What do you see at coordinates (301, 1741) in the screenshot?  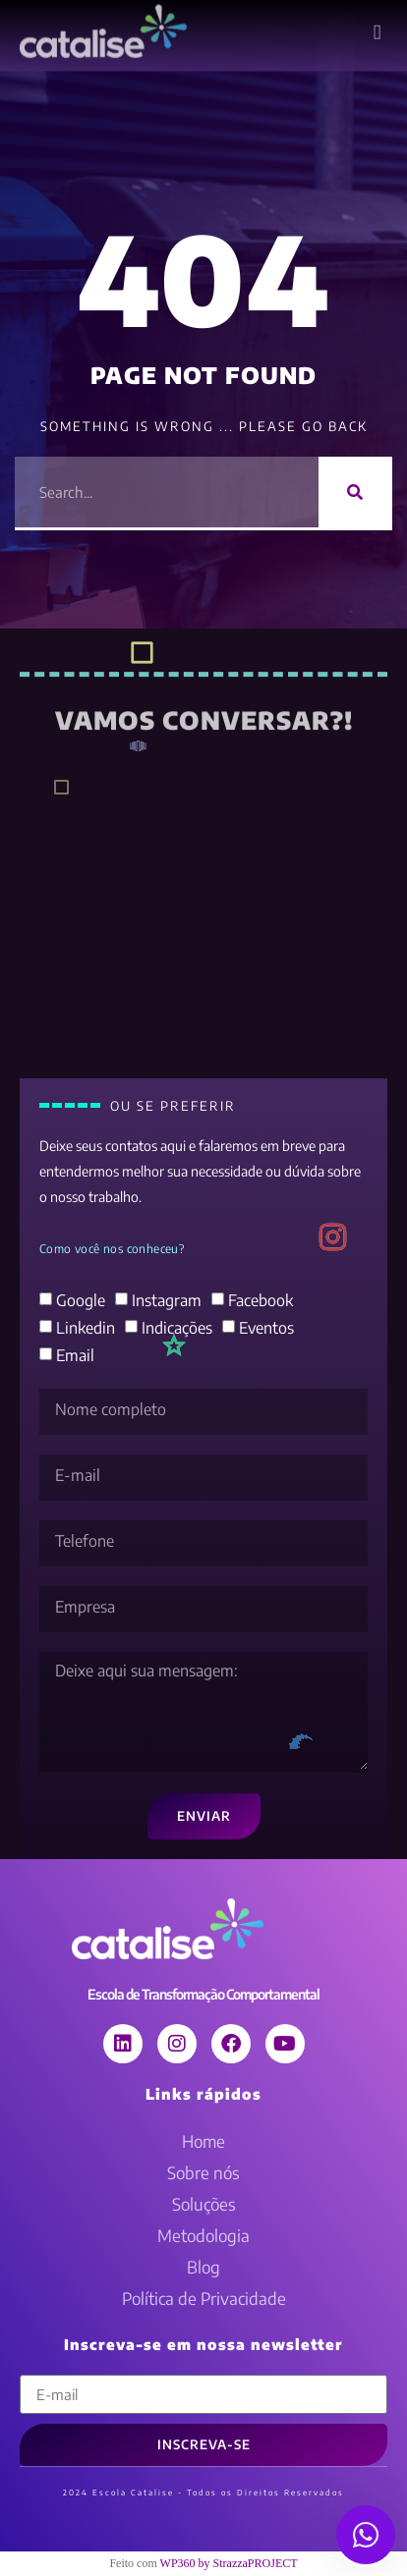 I see `ruby on rails framework logo` at bounding box center [301, 1741].